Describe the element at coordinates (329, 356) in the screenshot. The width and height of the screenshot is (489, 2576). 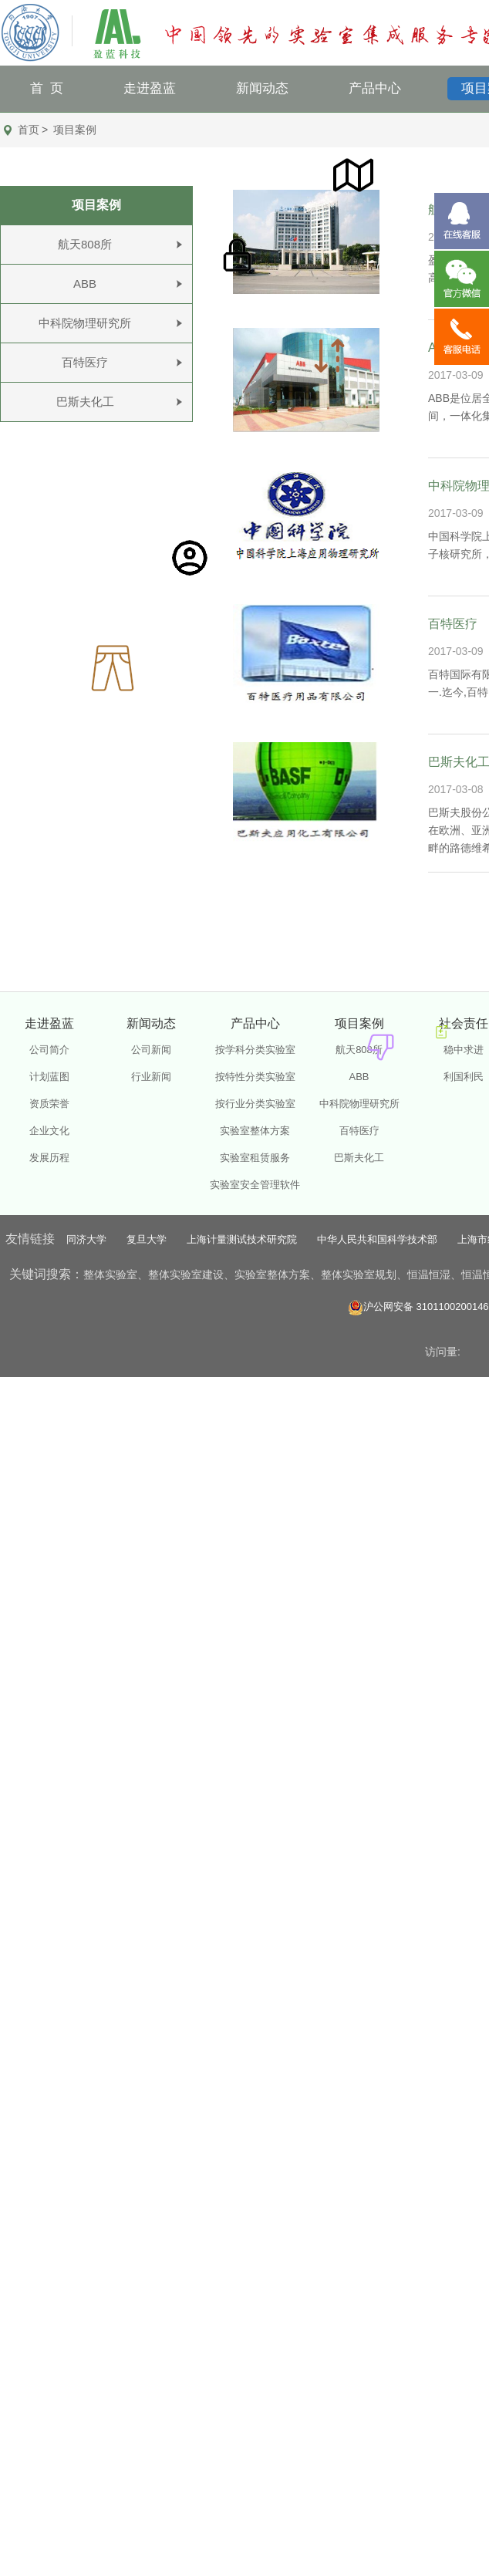
I see `transfer data downward` at that location.